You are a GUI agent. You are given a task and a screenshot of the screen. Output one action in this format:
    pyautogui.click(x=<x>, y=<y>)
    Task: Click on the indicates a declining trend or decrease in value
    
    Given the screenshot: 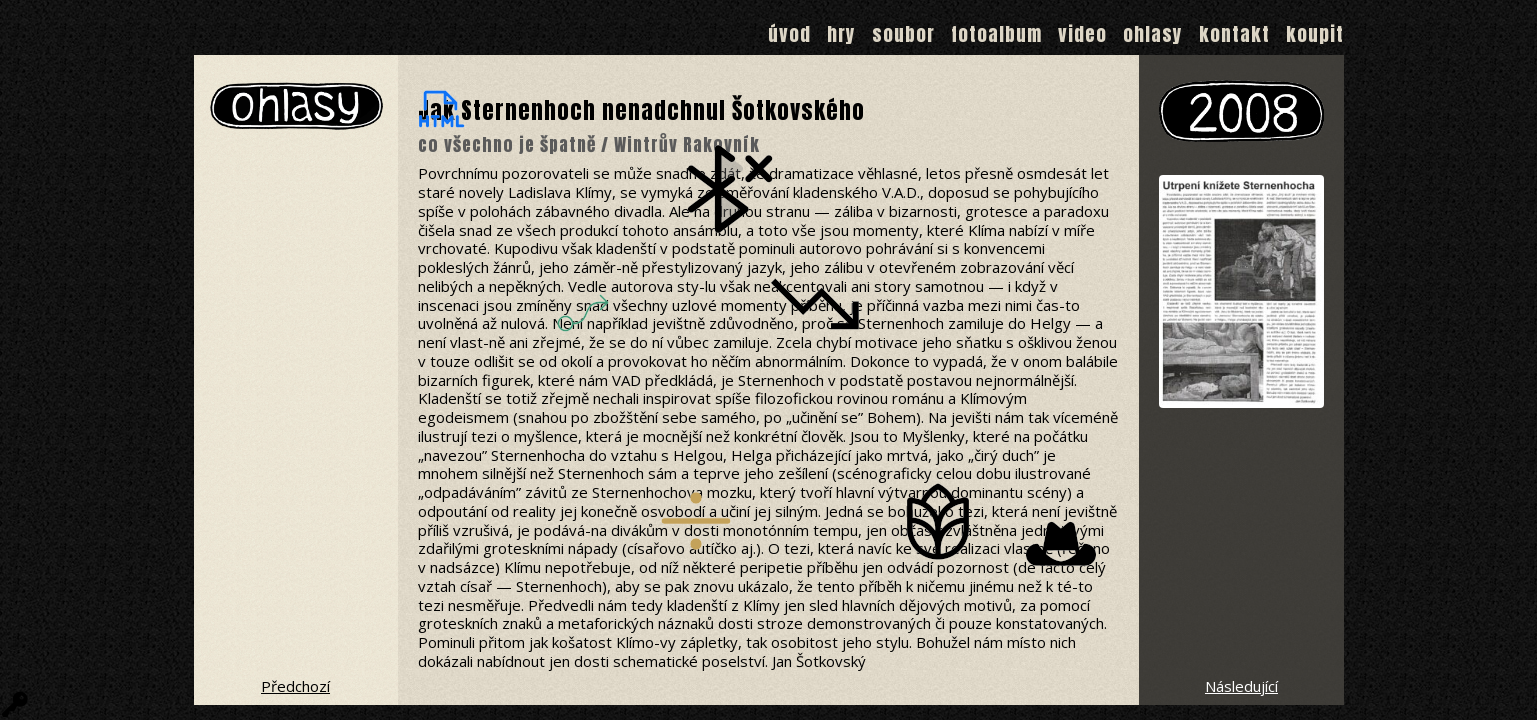 What is the action you would take?
    pyautogui.click(x=815, y=304)
    